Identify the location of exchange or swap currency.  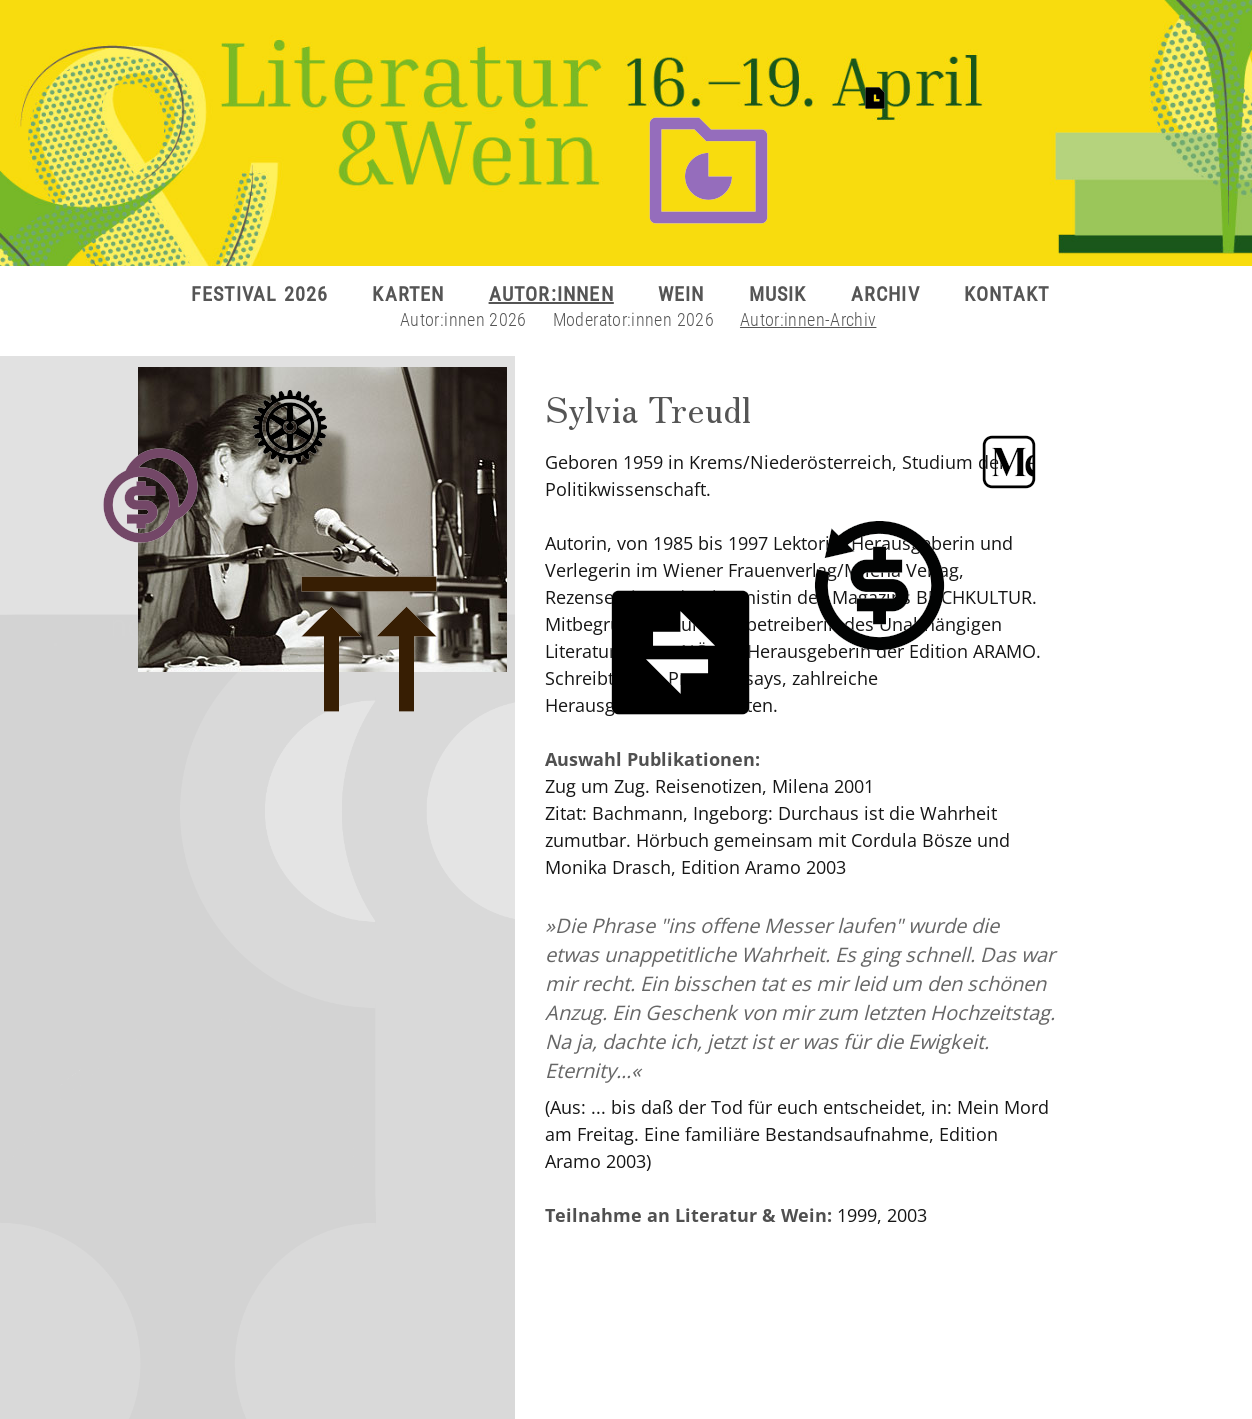
(680, 652).